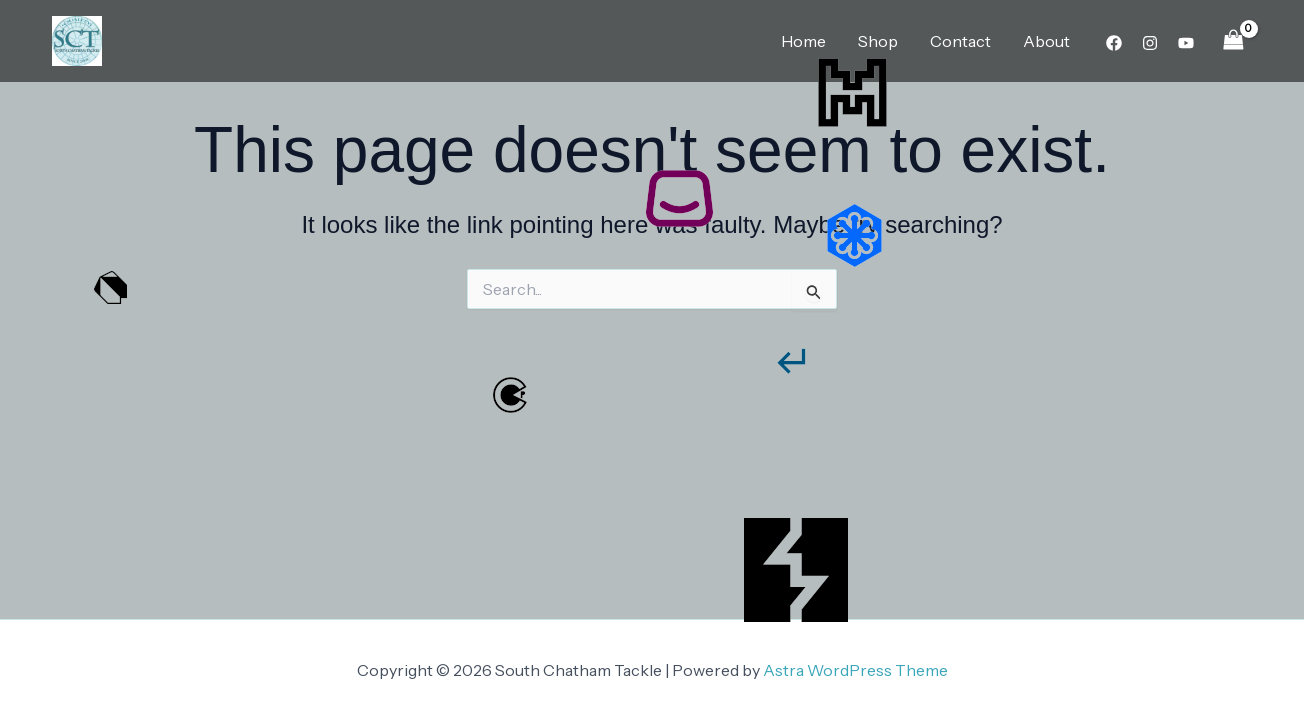  What do you see at coordinates (852, 92) in the screenshot?
I see `mixtral AI model logo` at bounding box center [852, 92].